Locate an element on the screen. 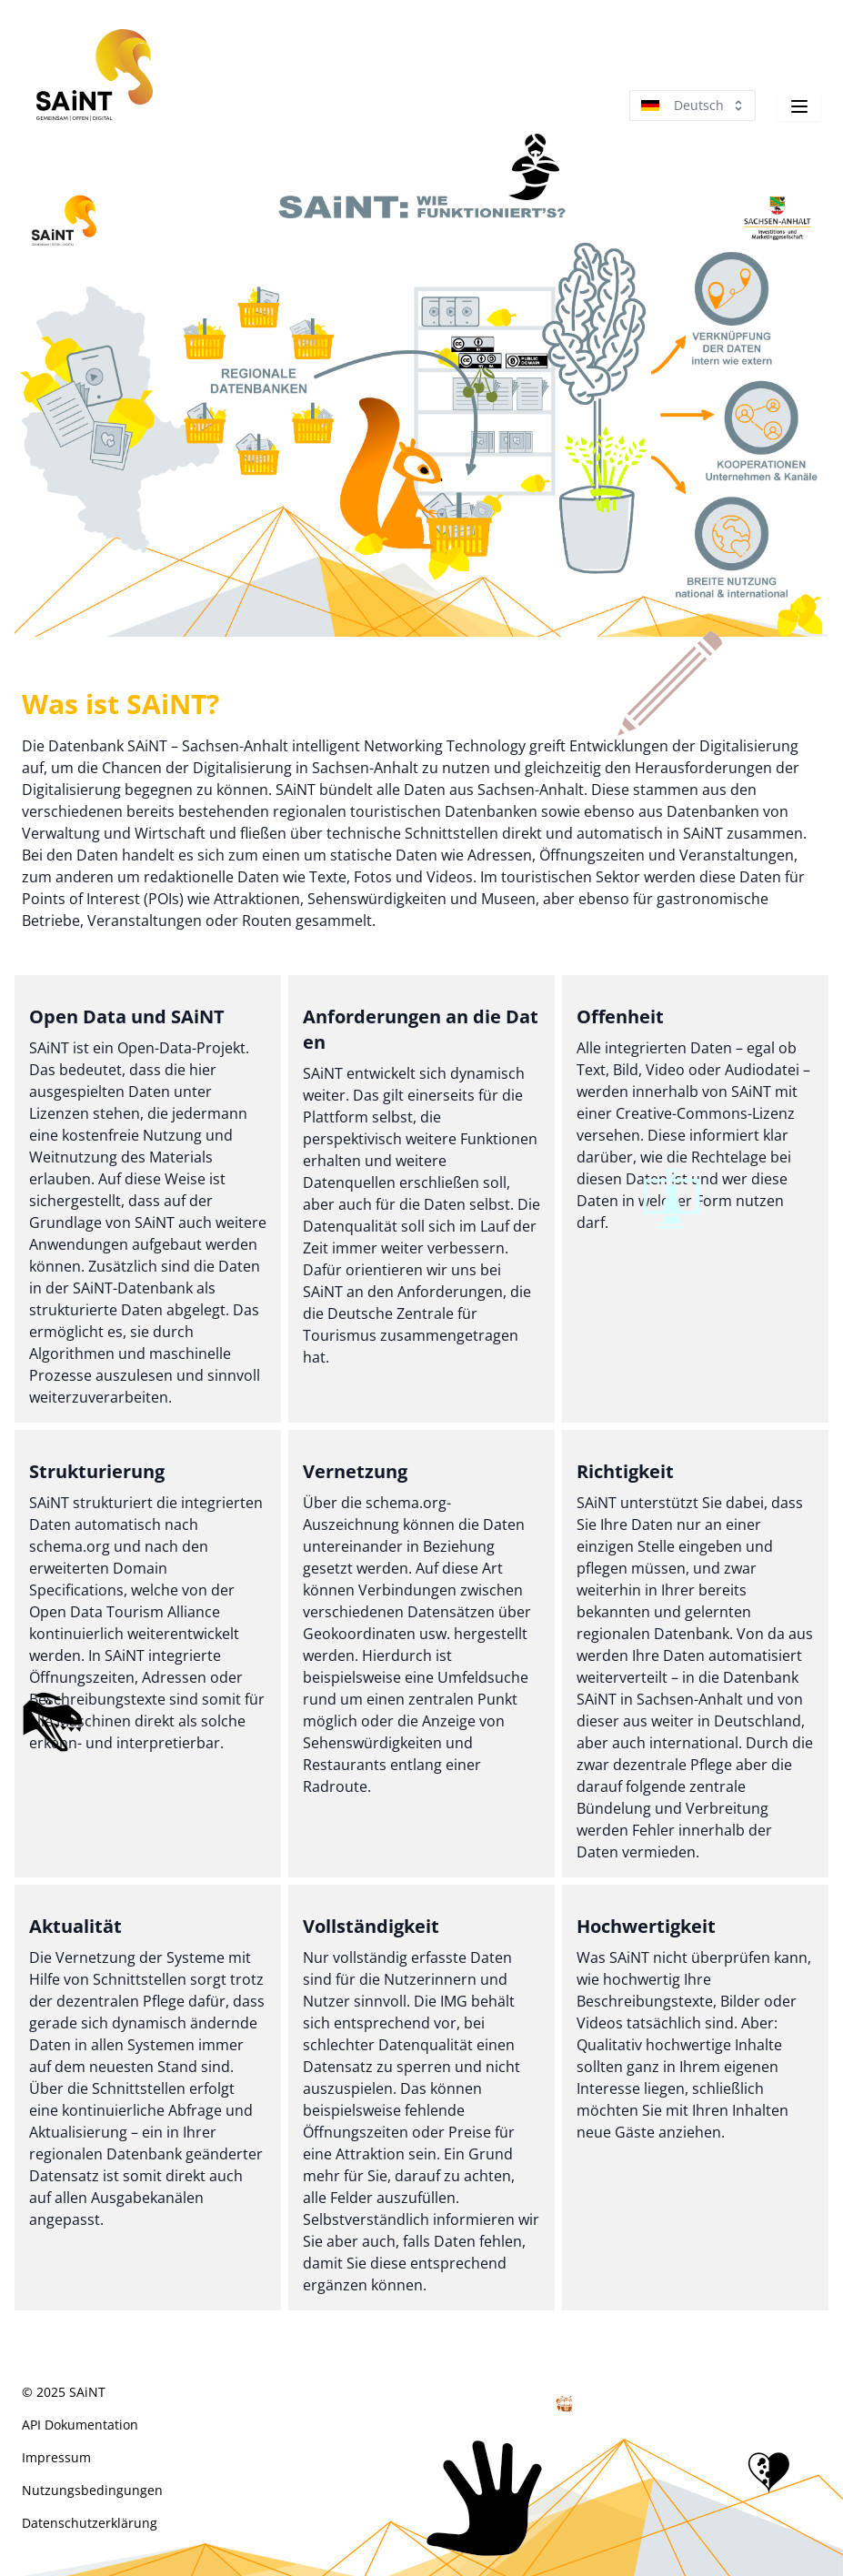  tap to interact or grab an object is located at coordinates (484, 2498).